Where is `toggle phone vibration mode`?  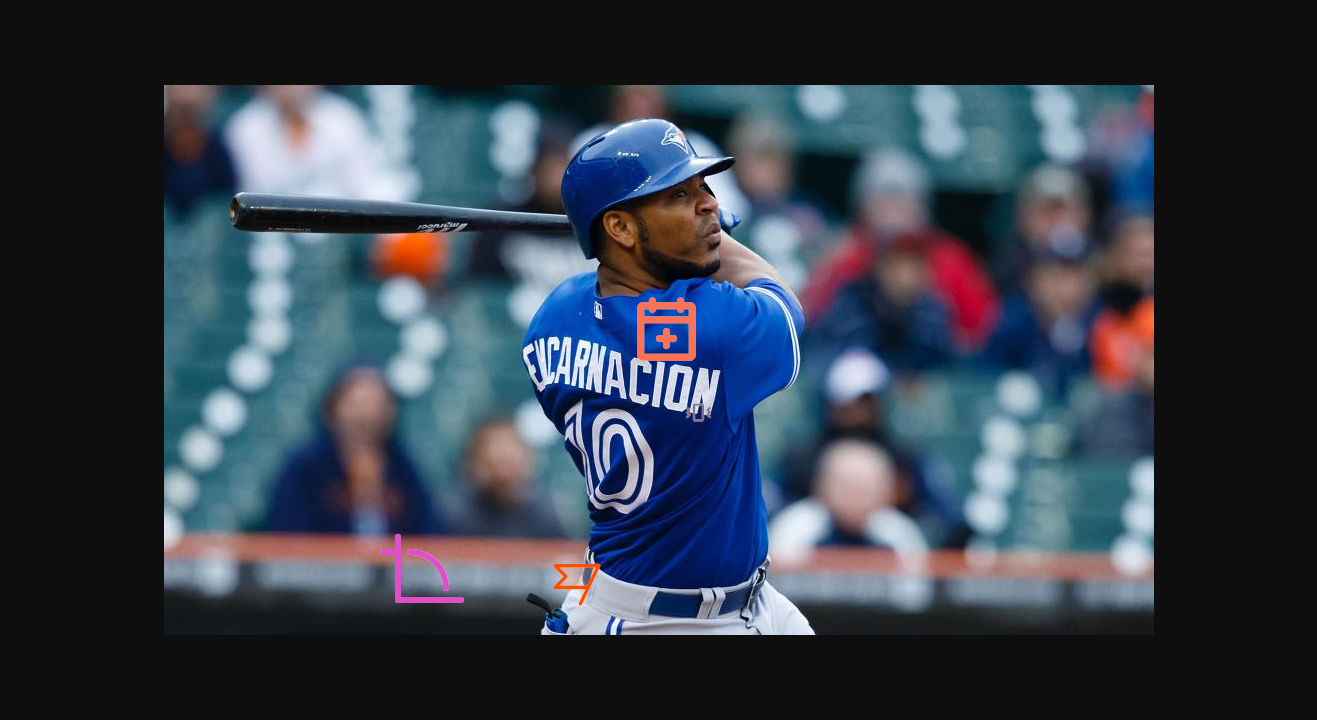
toggle phone vibration mode is located at coordinates (698, 412).